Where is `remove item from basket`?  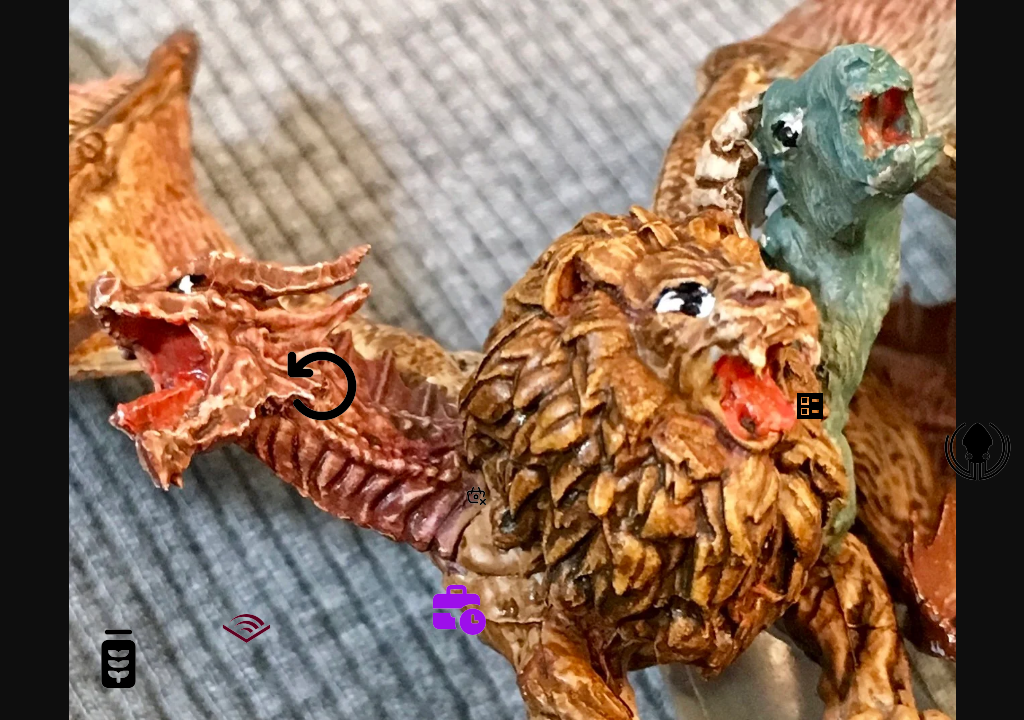 remove item from basket is located at coordinates (476, 495).